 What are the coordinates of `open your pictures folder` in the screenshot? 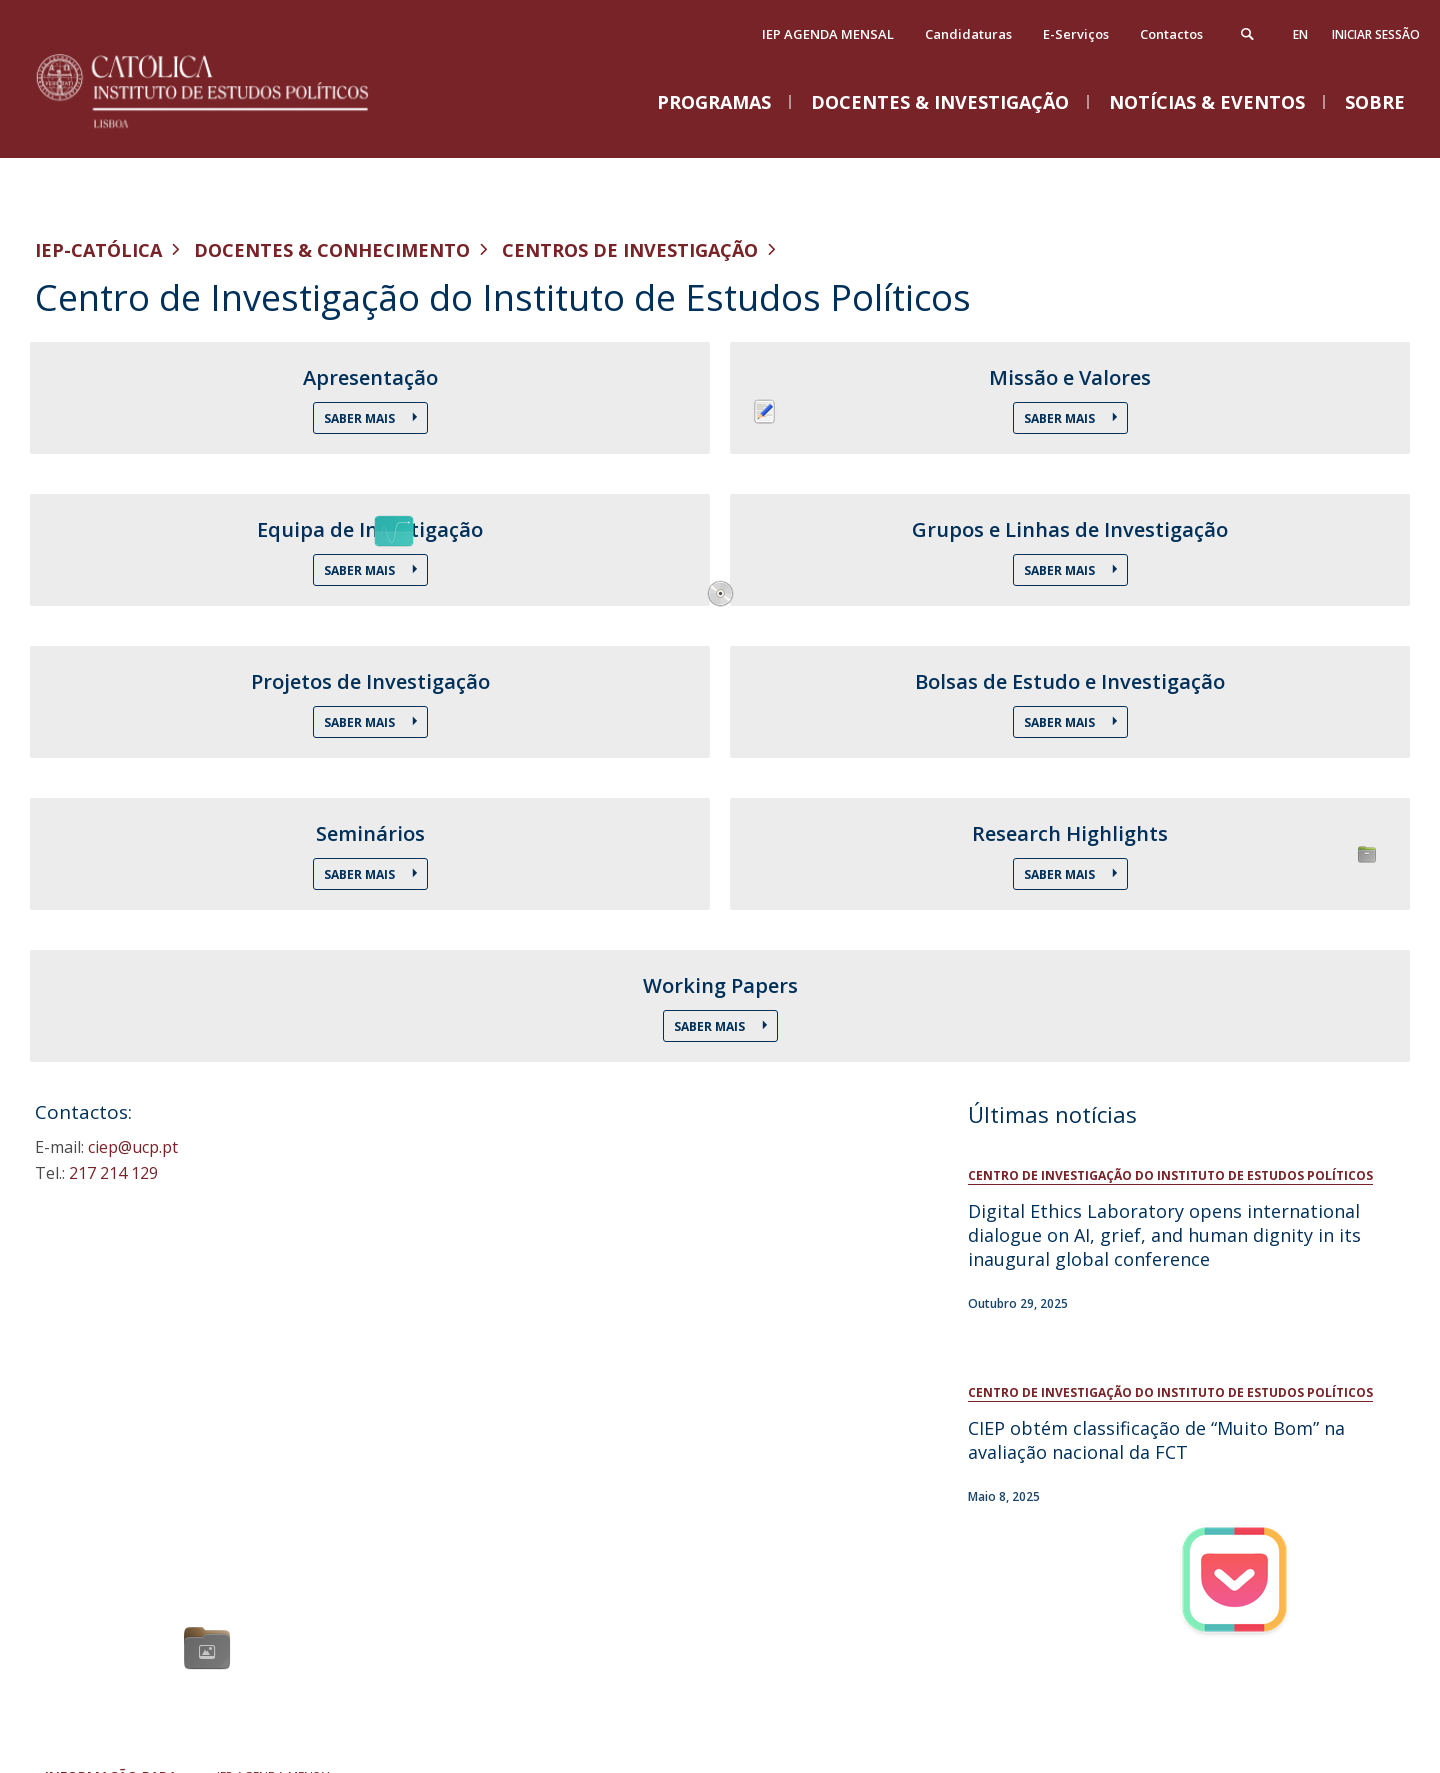 It's located at (207, 1648).